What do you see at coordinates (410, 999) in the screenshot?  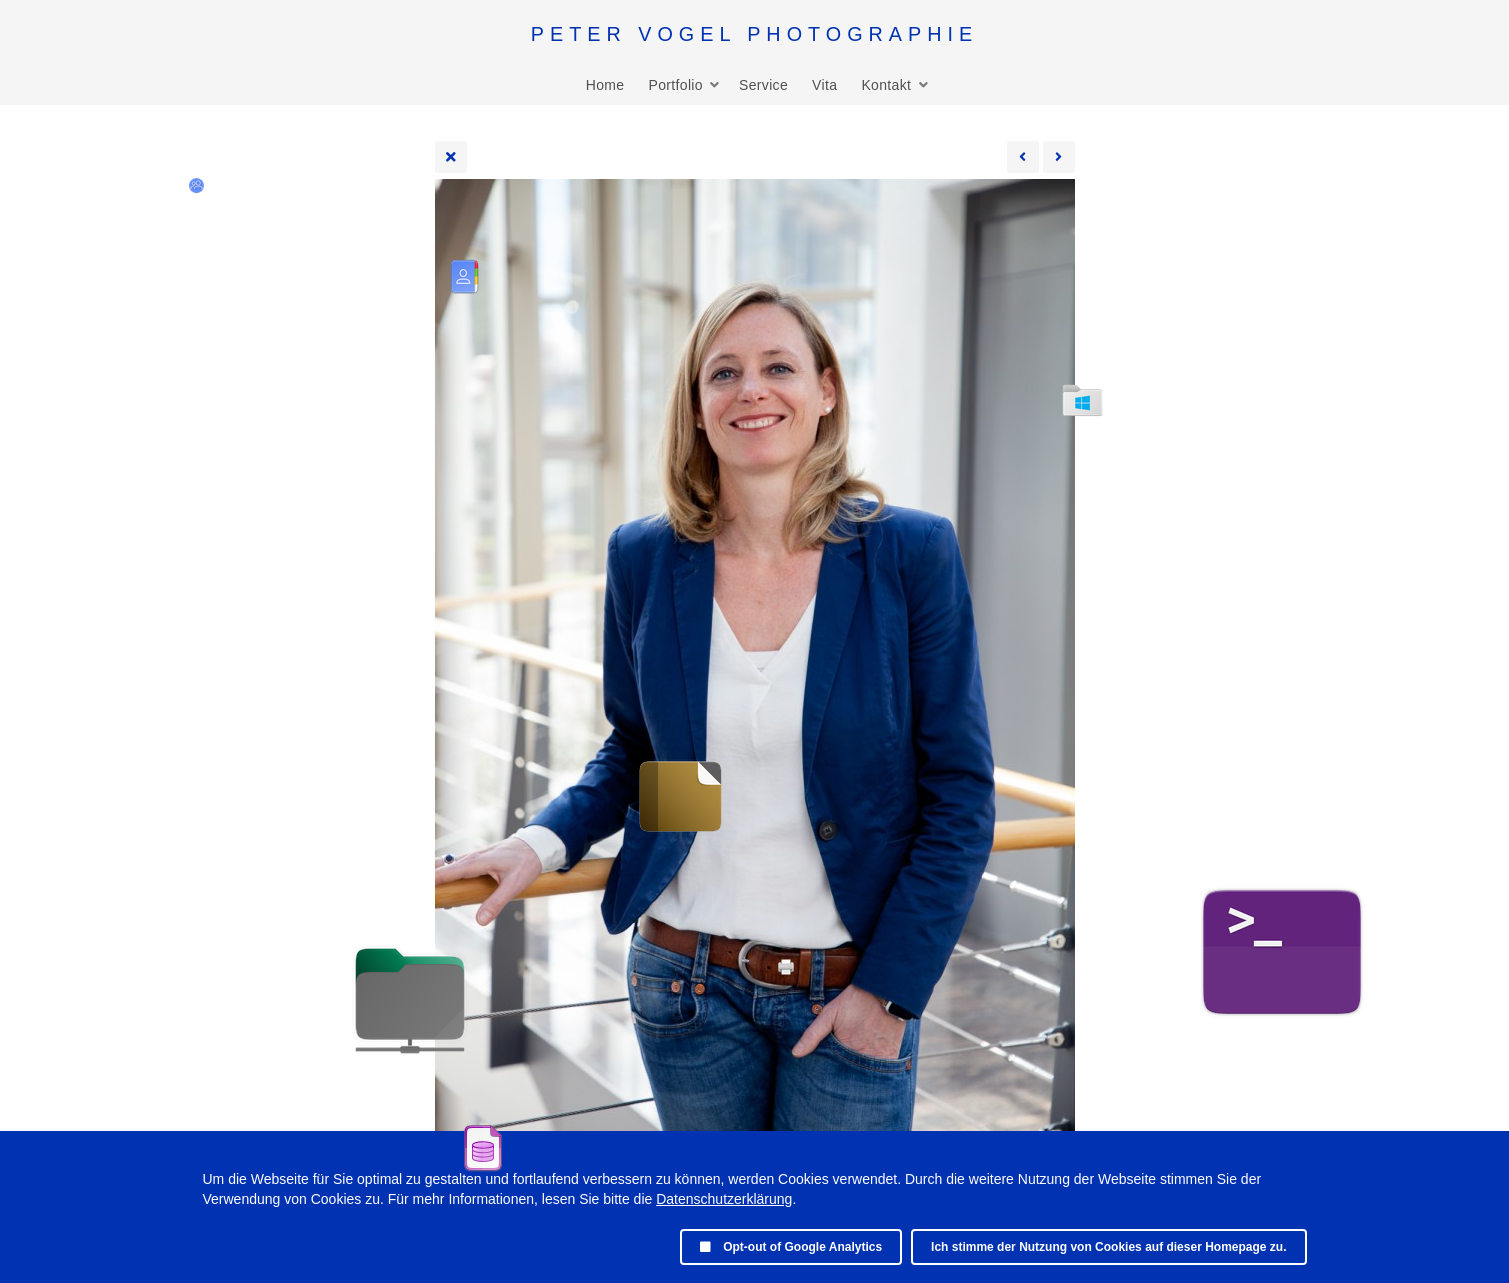 I see `access files stored on a remote server` at bounding box center [410, 999].